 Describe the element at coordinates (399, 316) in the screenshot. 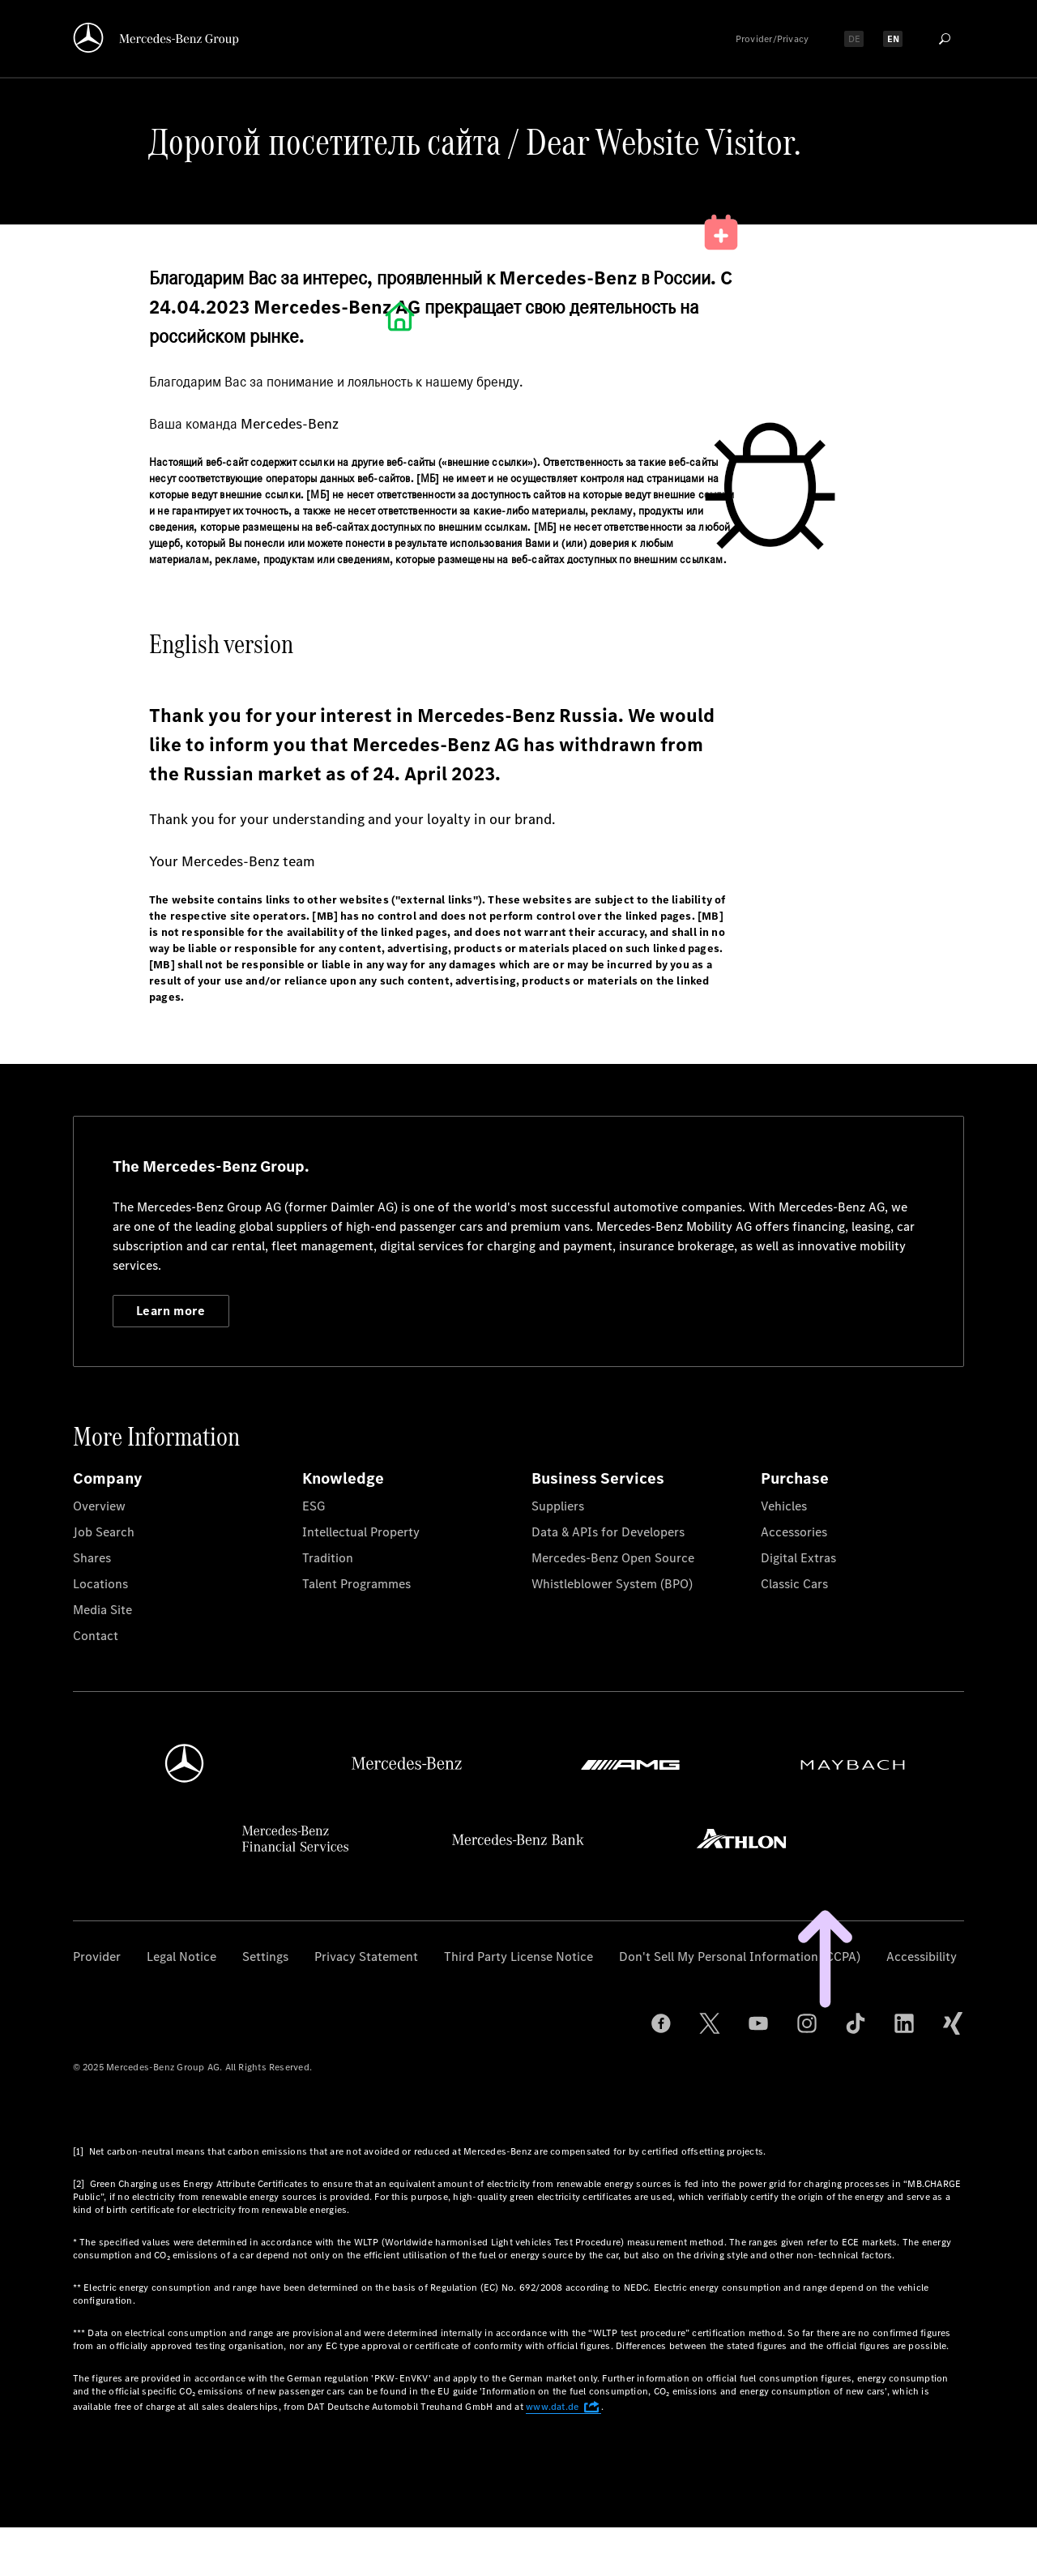

I see `go to home screen` at that location.